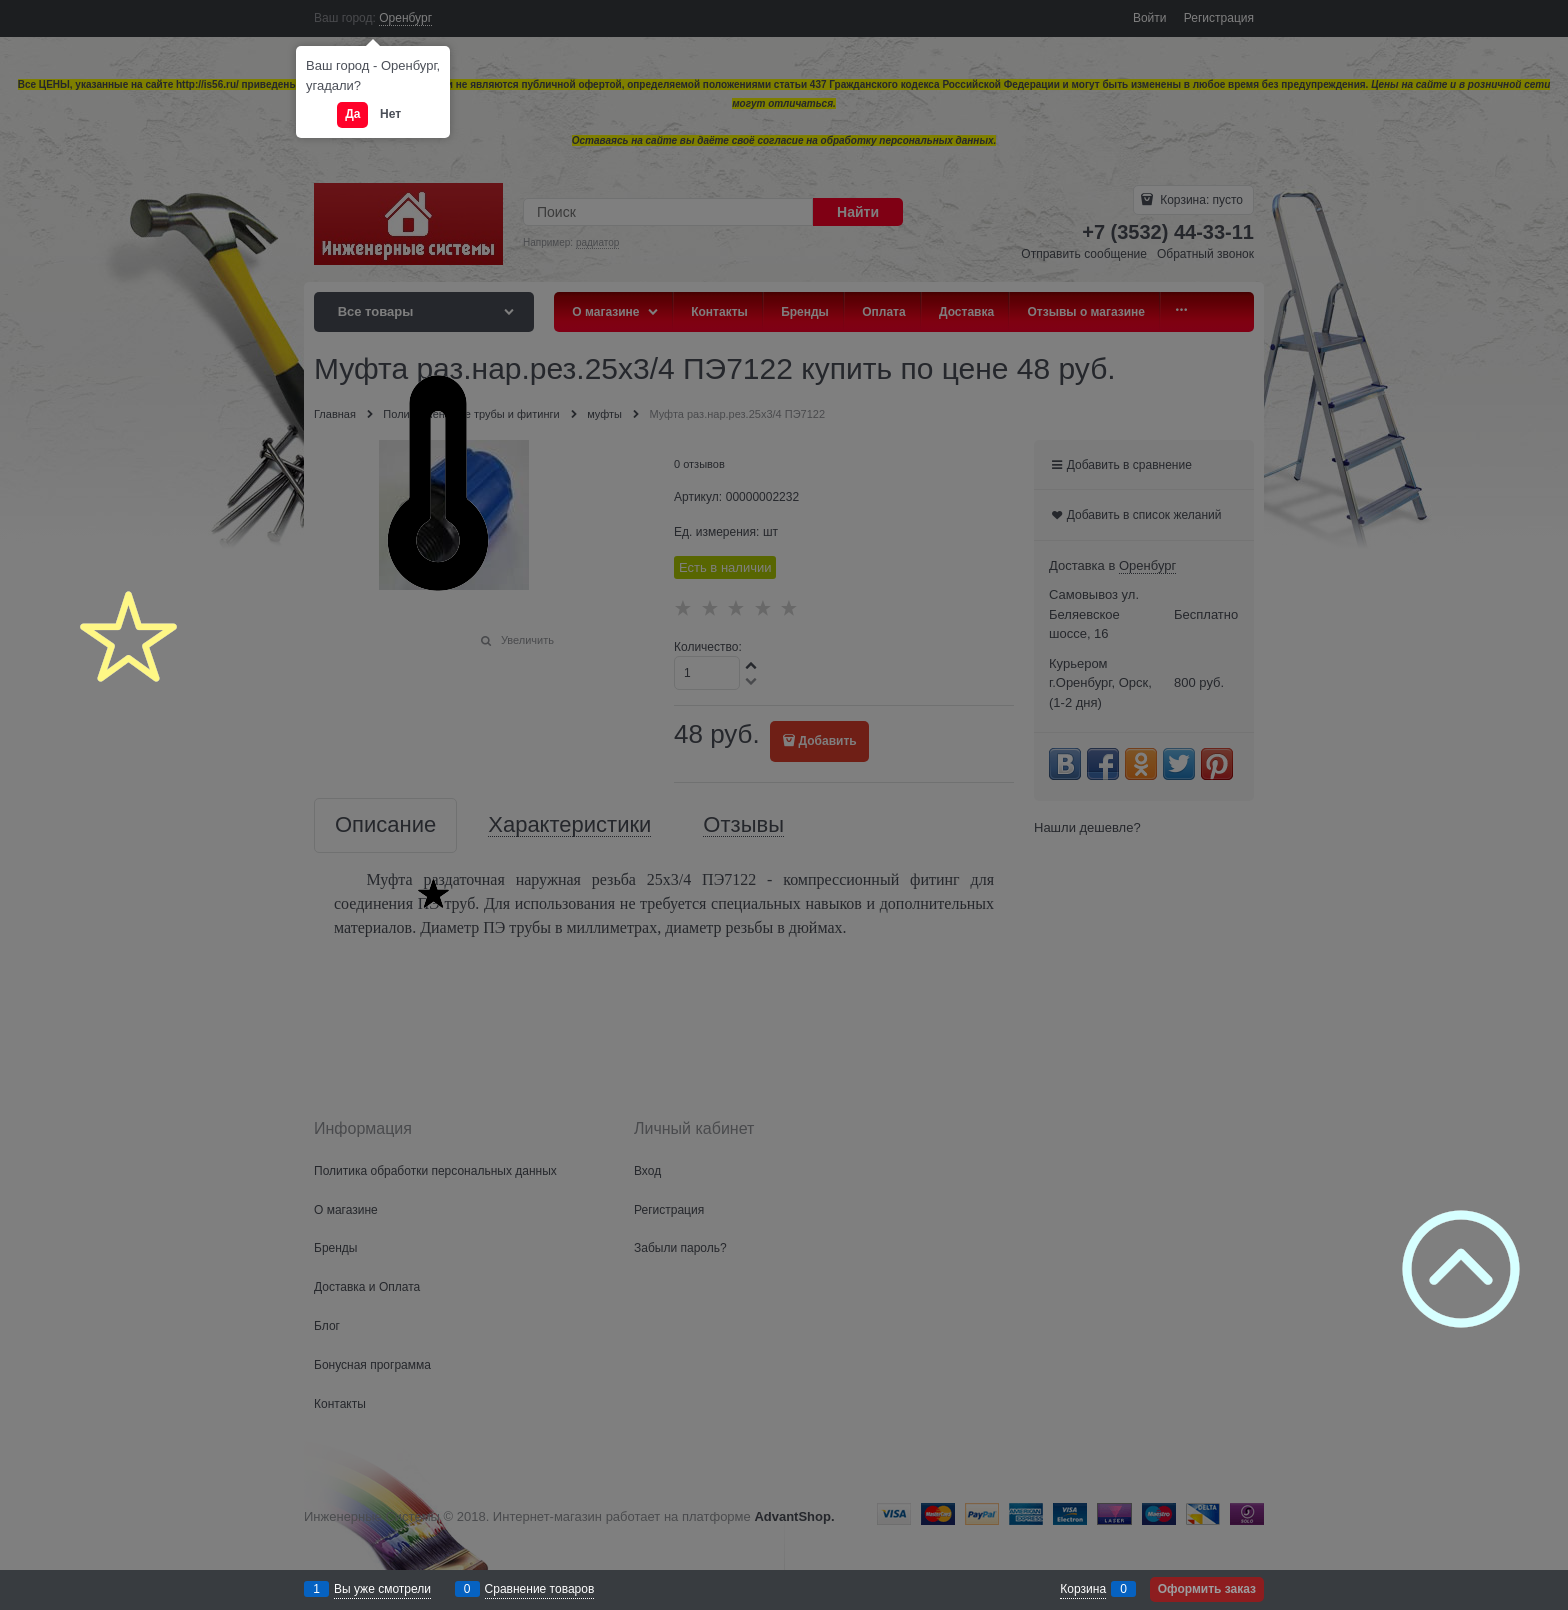 The height and width of the screenshot is (1610, 1568). I want to click on add to favorites, so click(433, 893).